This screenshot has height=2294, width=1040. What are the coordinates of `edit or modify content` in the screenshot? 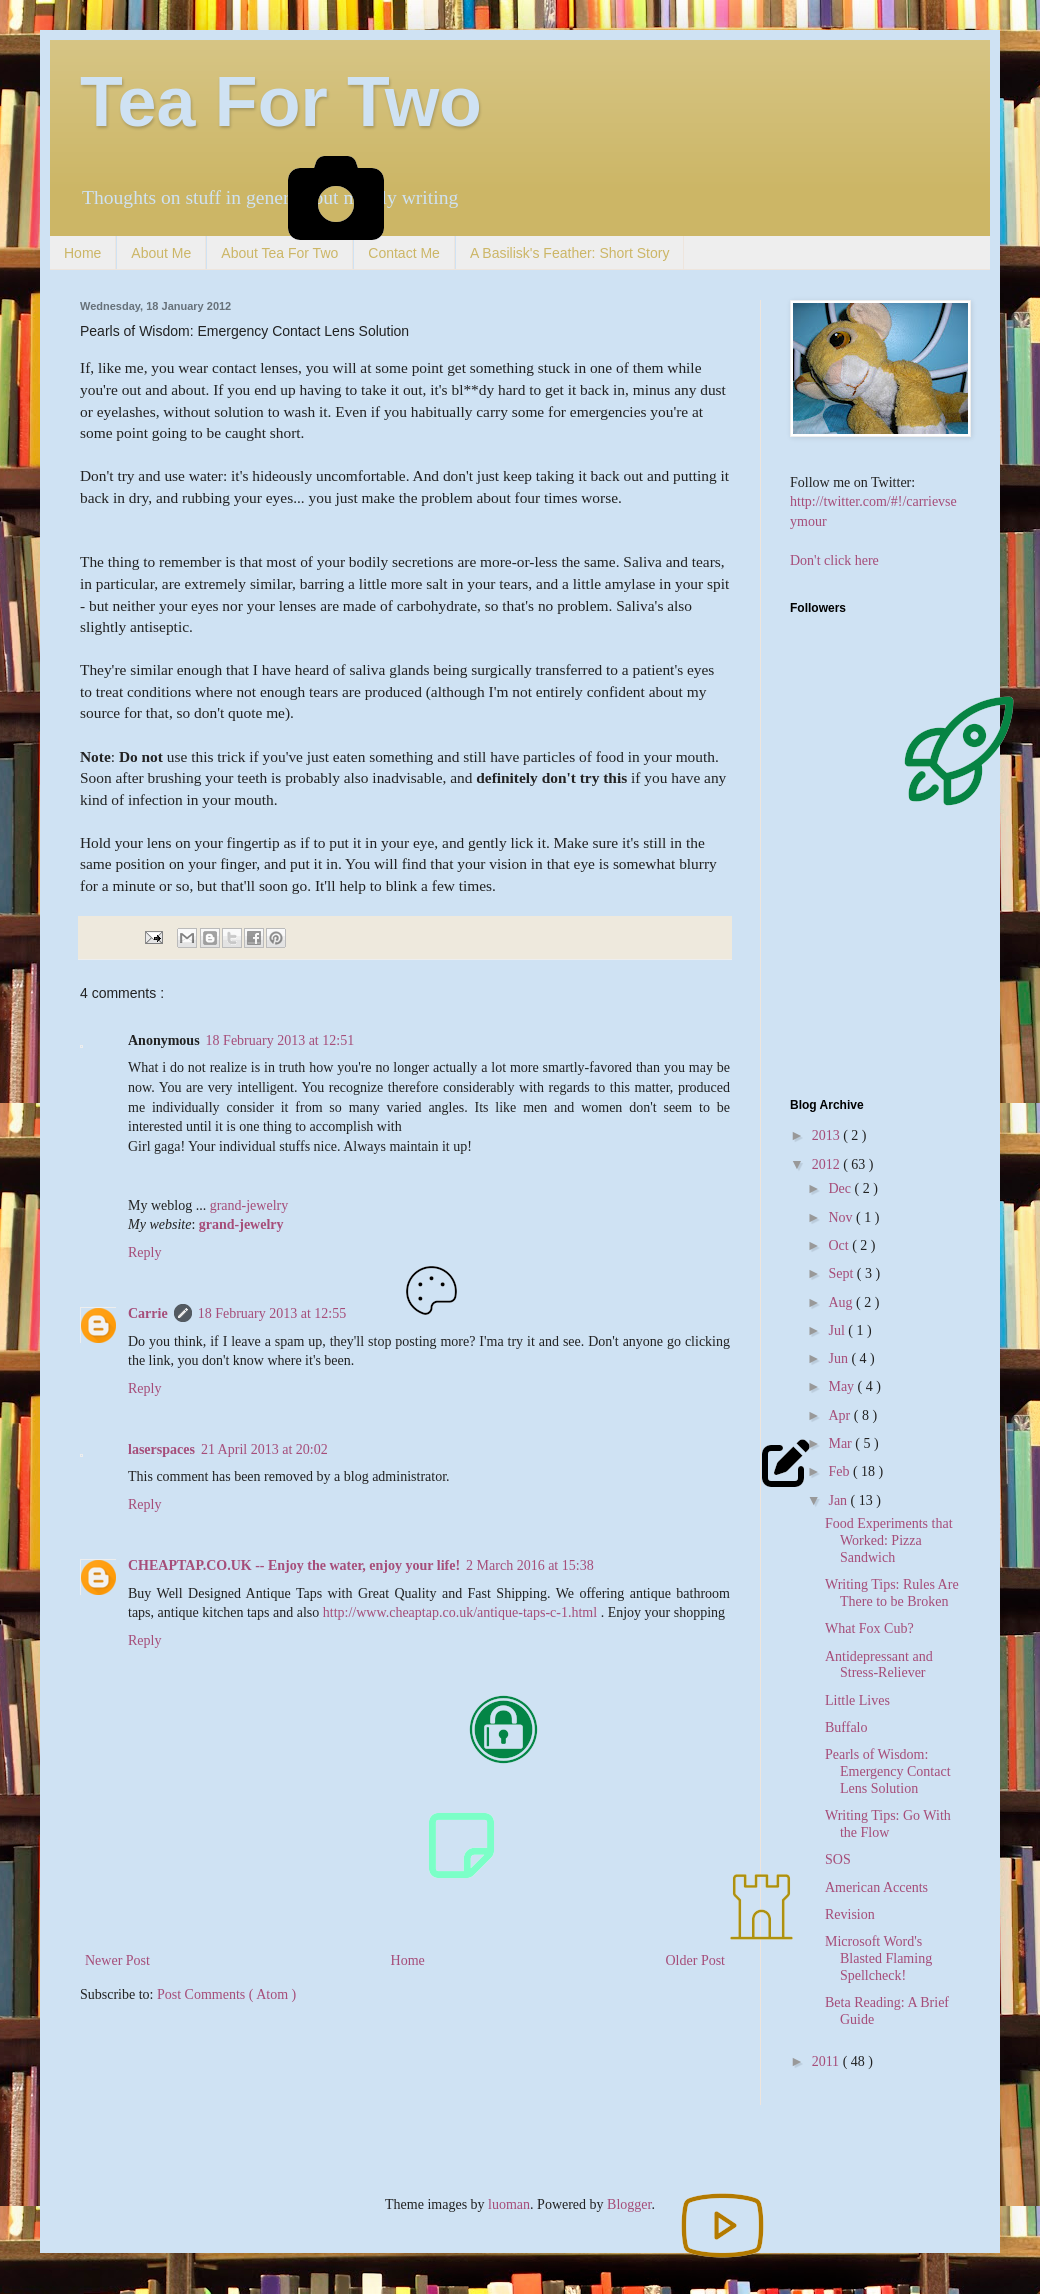 It's located at (786, 1463).